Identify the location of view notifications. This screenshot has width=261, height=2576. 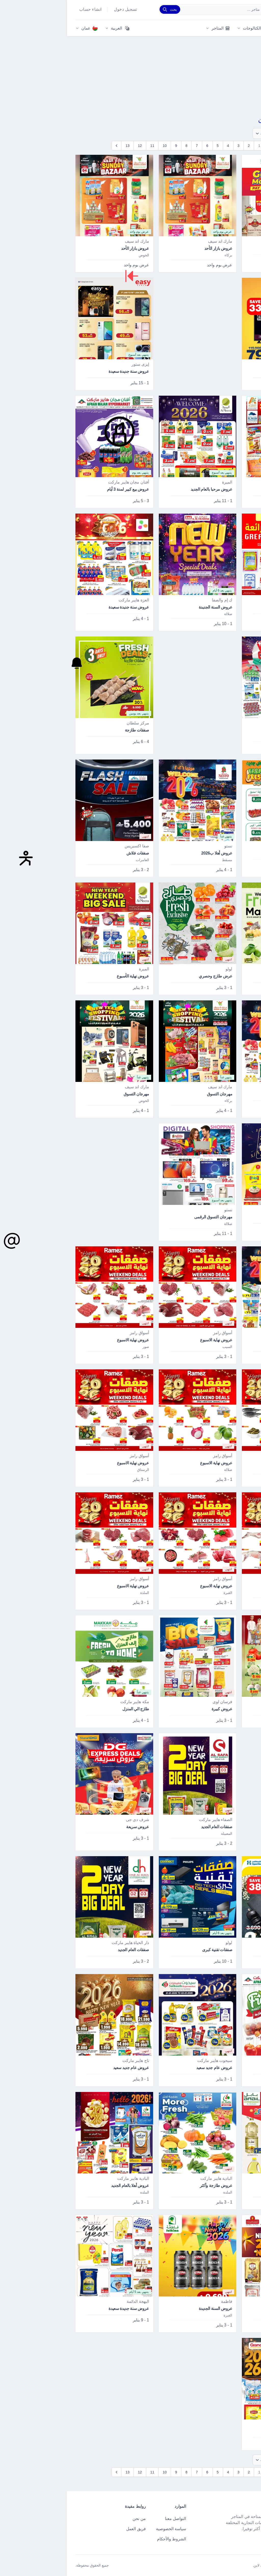
(77, 663).